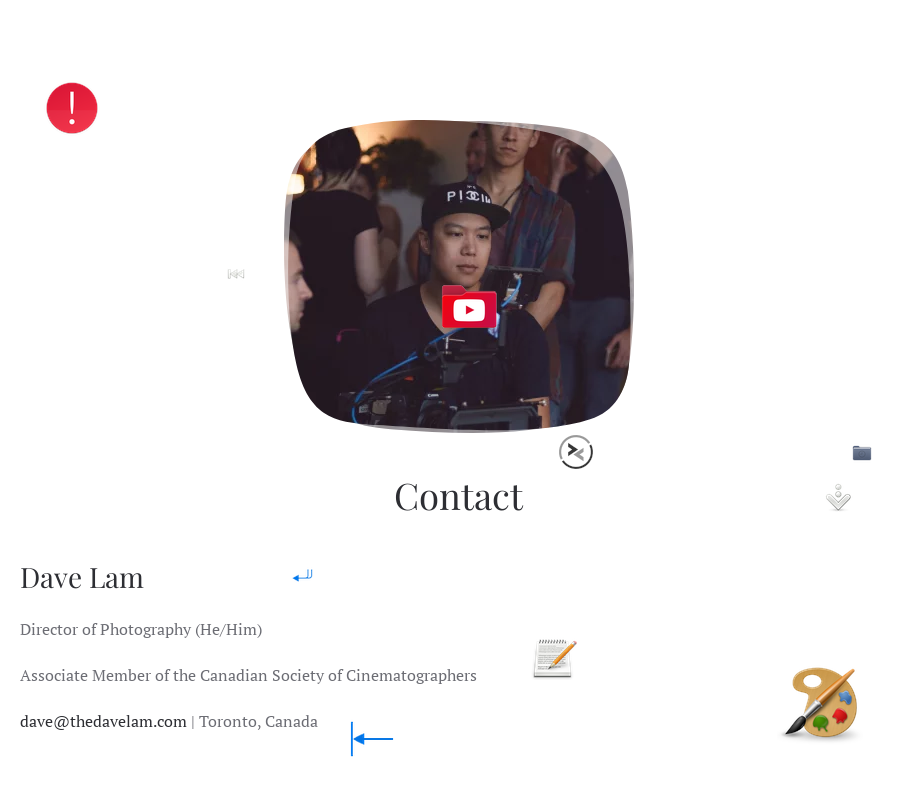 This screenshot has height=794, width=917. Describe the element at coordinates (469, 308) in the screenshot. I see `open folder containing downloaded youtube videos` at that location.